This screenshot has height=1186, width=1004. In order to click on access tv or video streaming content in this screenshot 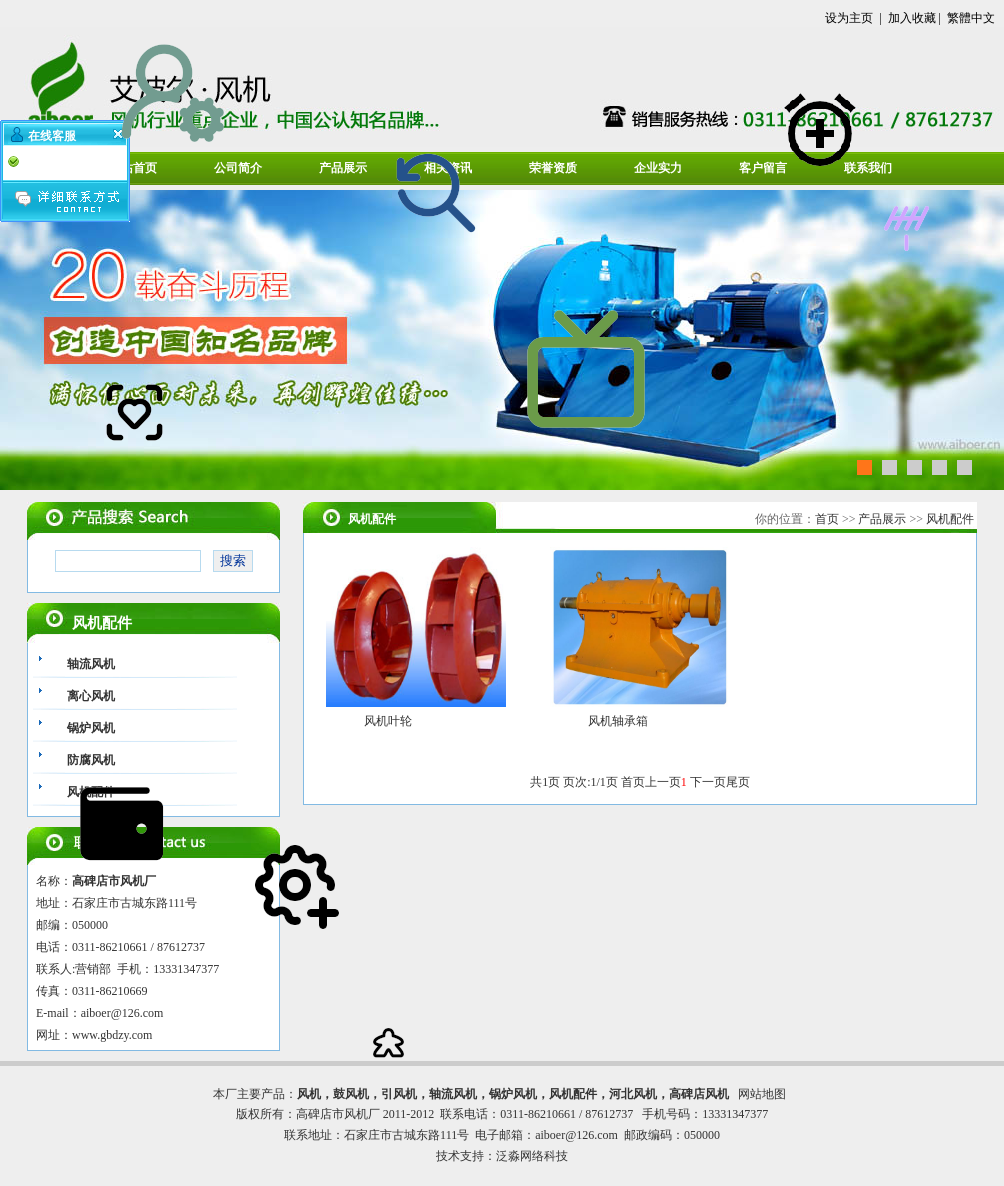, I will do `click(586, 369)`.